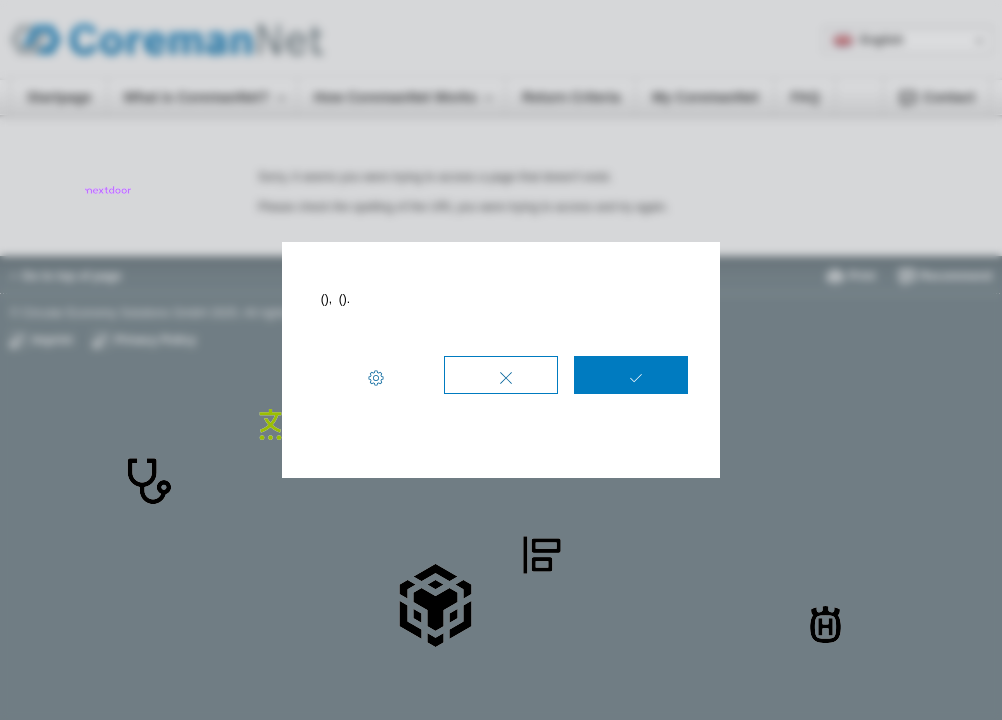 The width and height of the screenshot is (1002, 720). What do you see at coordinates (825, 624) in the screenshot?
I see `husqvarna brand logo` at bounding box center [825, 624].